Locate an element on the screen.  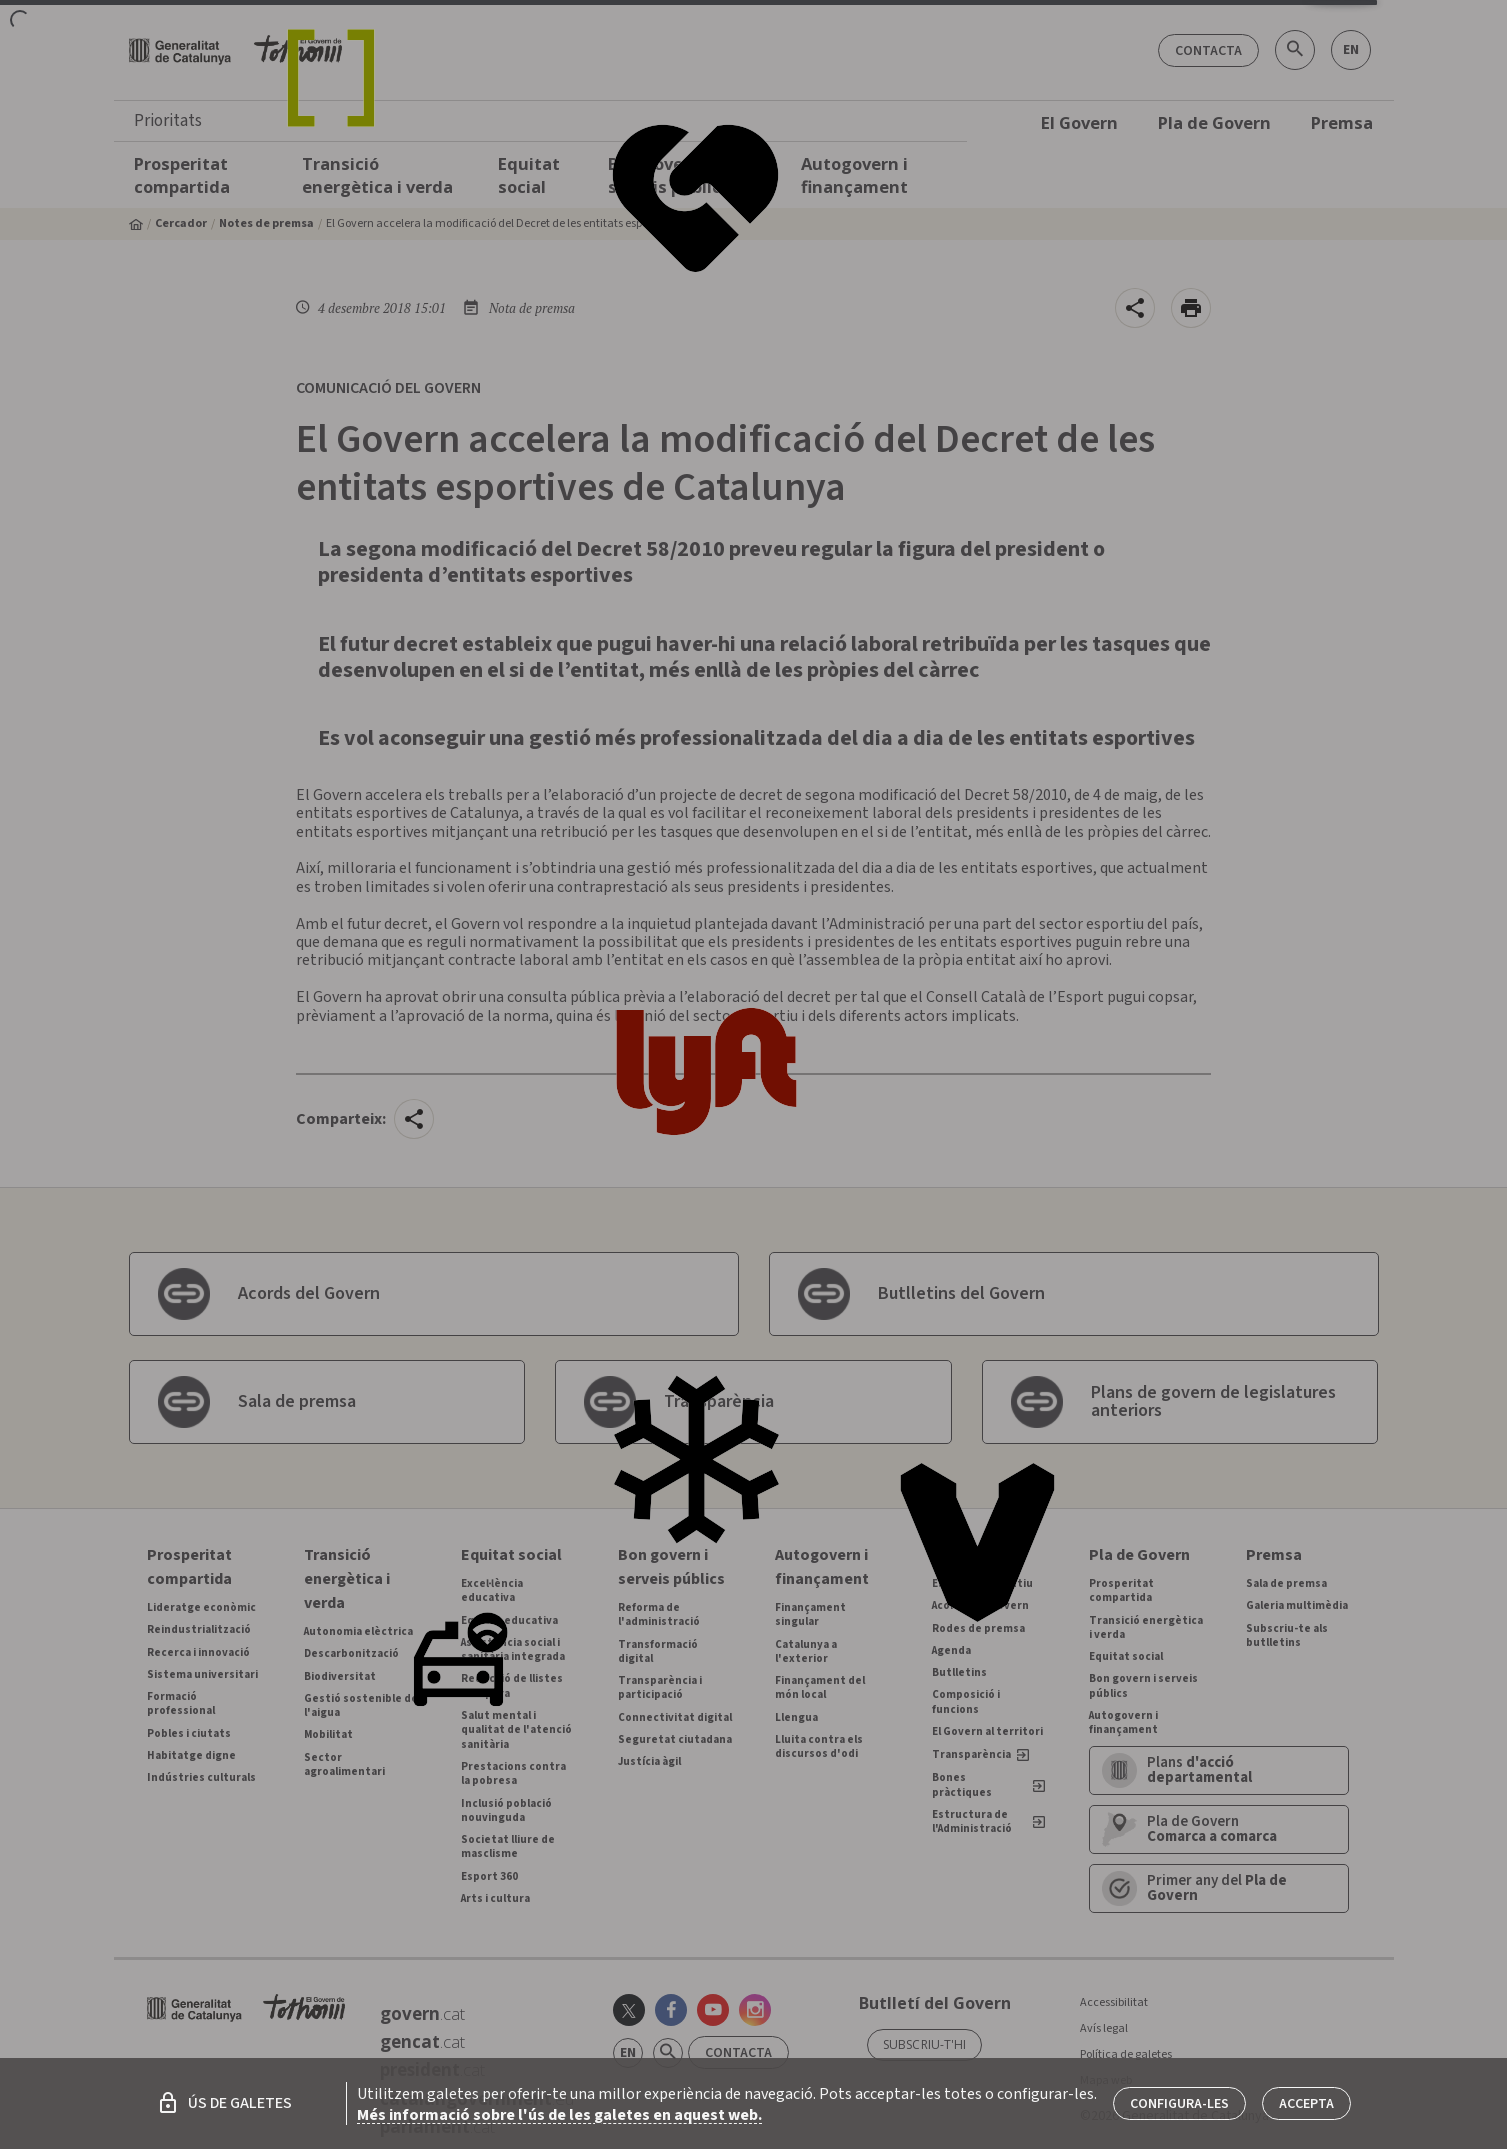
view or edit code brackets is located at coordinates (331, 78).